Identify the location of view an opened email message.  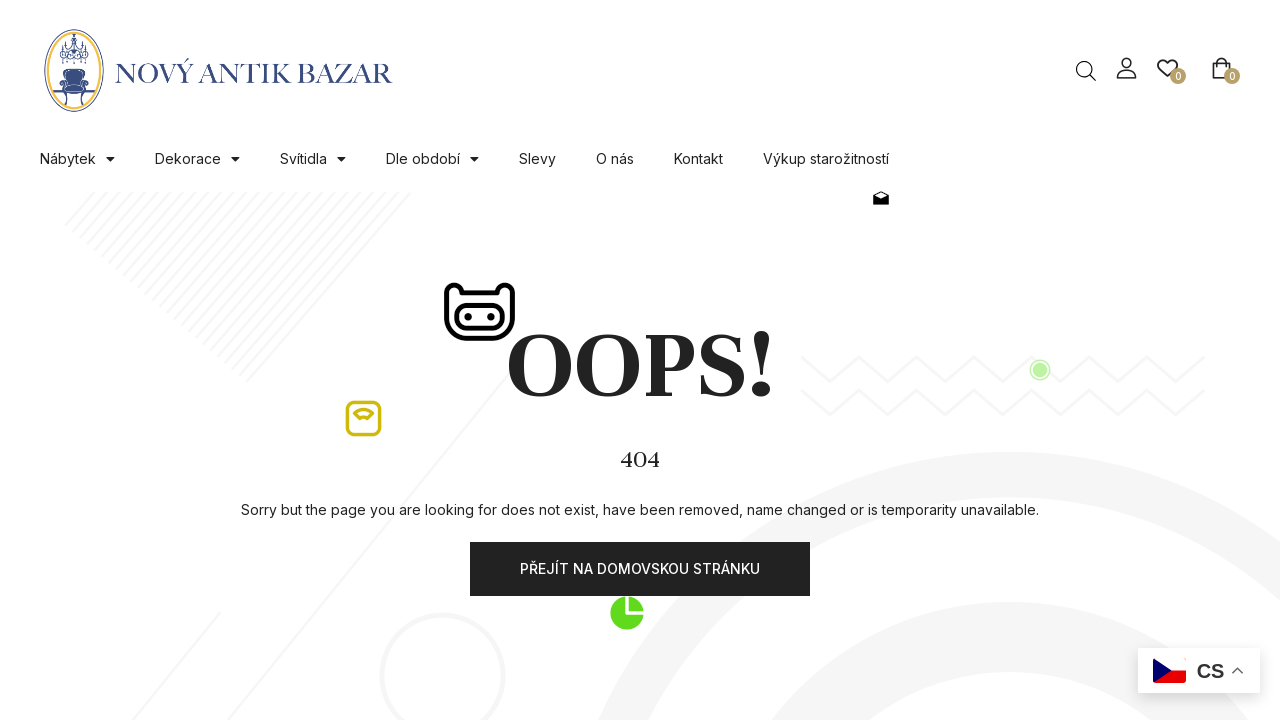
(881, 198).